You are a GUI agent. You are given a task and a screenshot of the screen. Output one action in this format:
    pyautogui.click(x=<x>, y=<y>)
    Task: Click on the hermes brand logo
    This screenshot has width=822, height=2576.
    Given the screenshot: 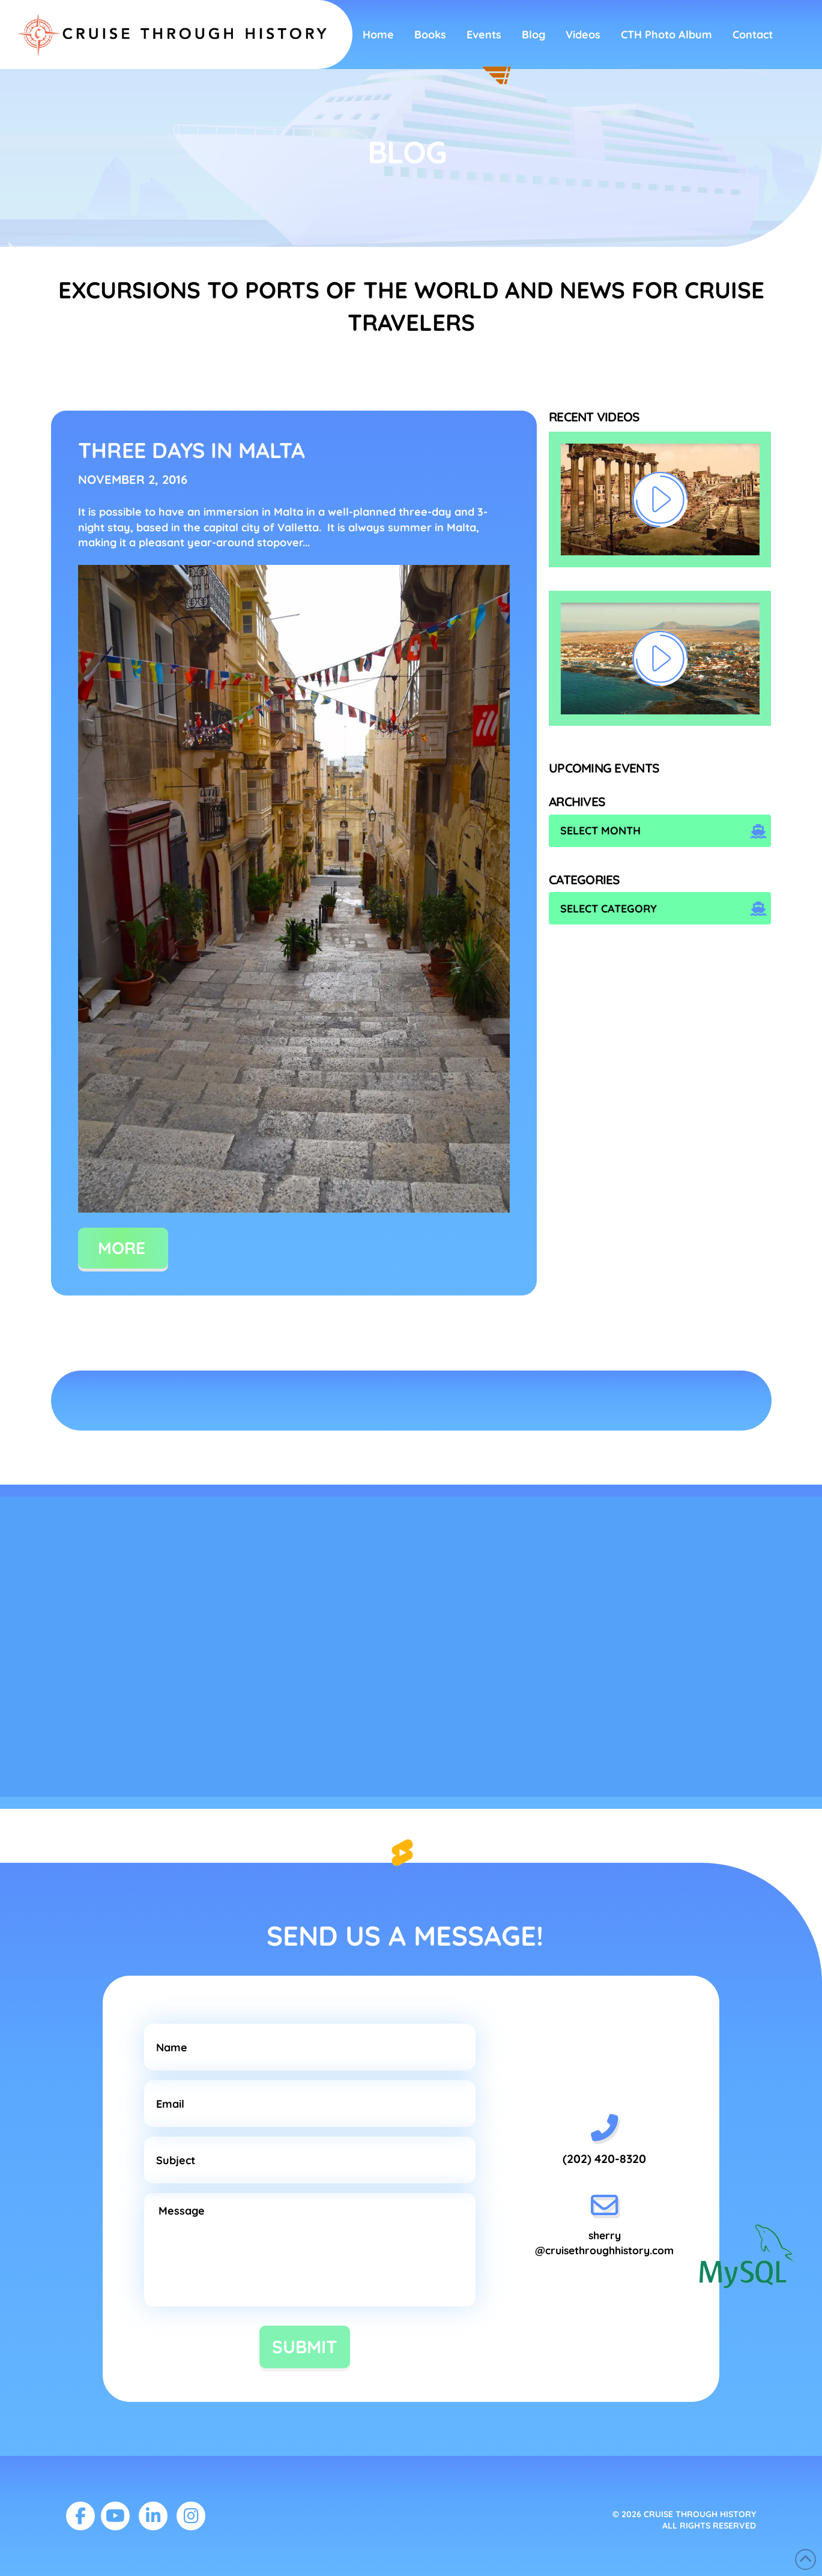 What is the action you would take?
    pyautogui.click(x=497, y=75)
    